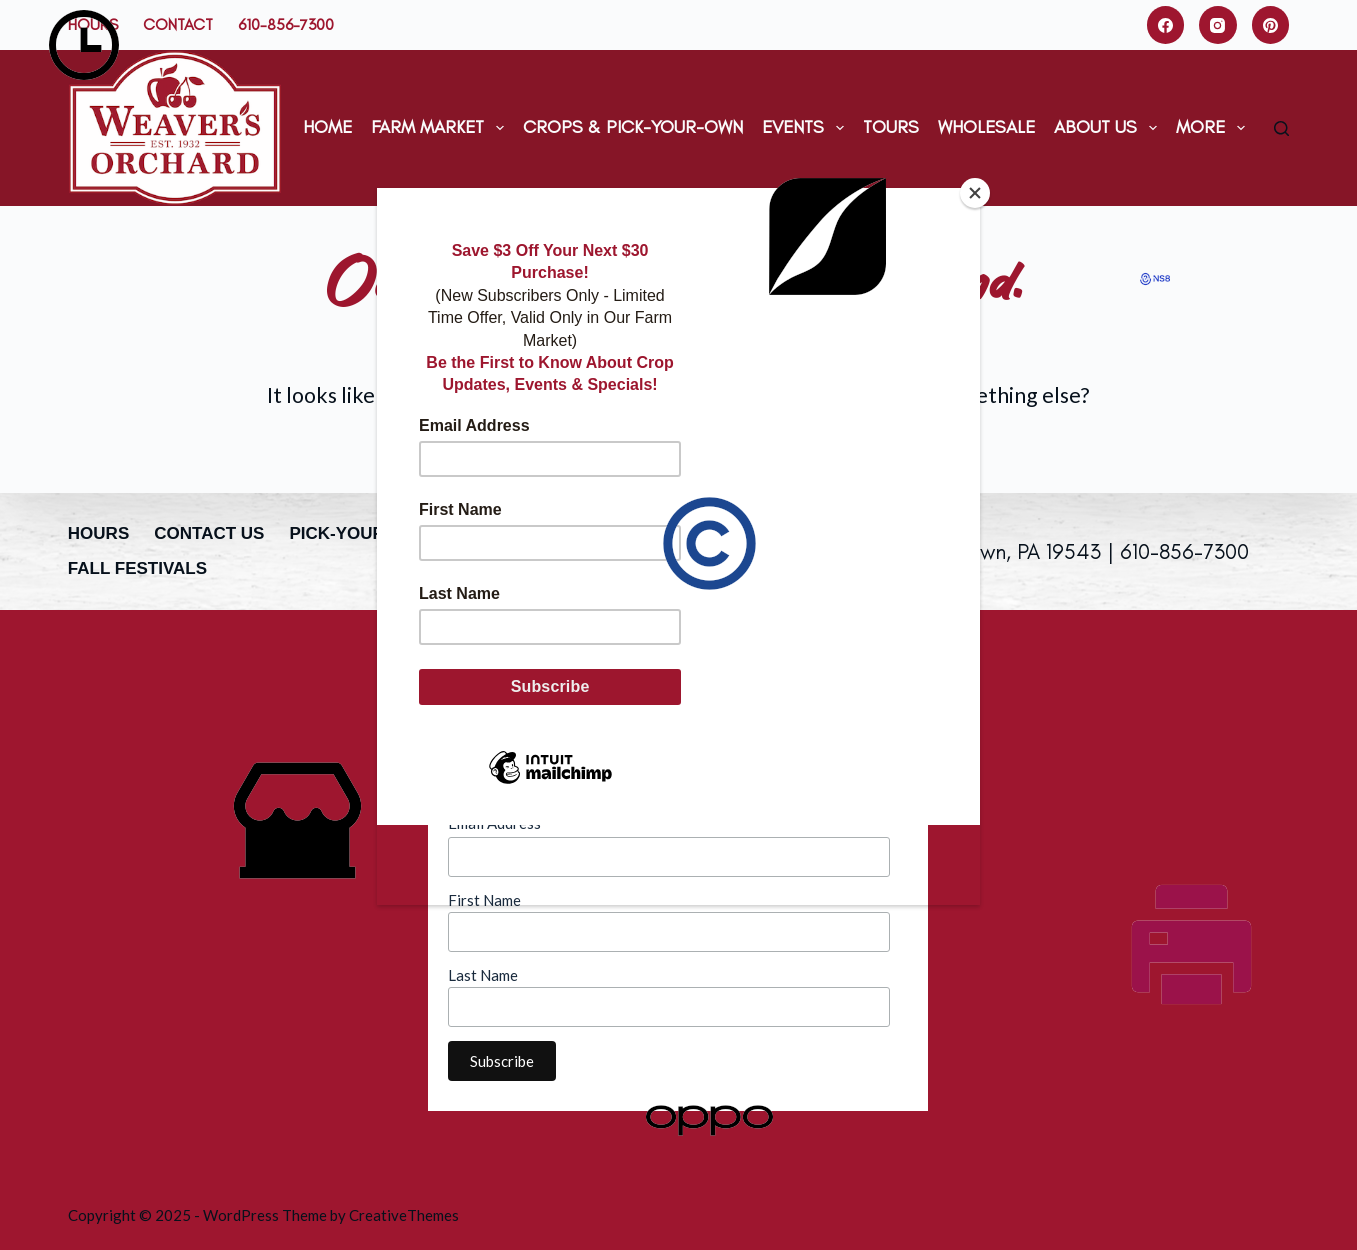 Image resolution: width=1357 pixels, height=1250 pixels. I want to click on pied piper company logo, so click(827, 236).